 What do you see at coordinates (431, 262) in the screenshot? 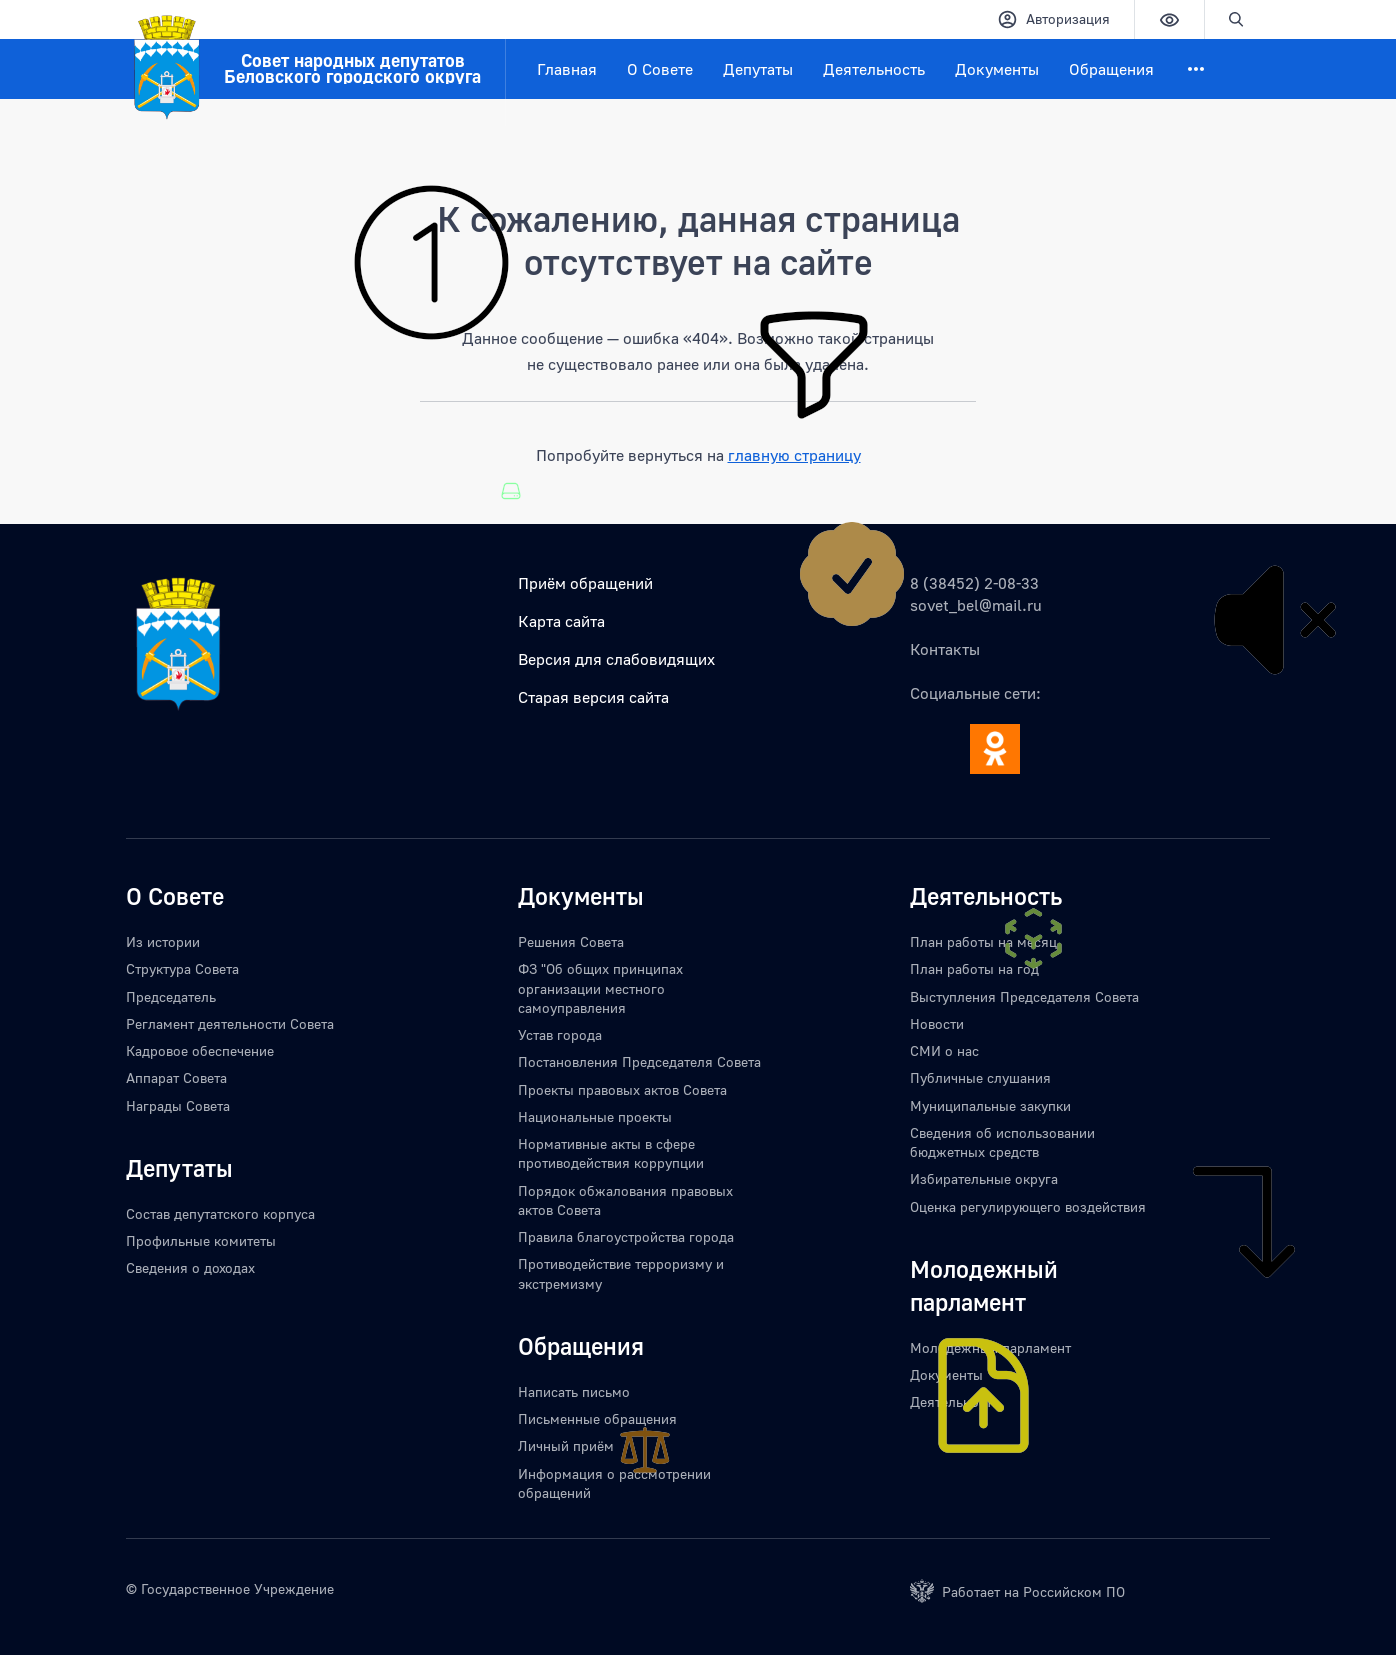
I see `indicates the first step in a sequence or process` at bounding box center [431, 262].